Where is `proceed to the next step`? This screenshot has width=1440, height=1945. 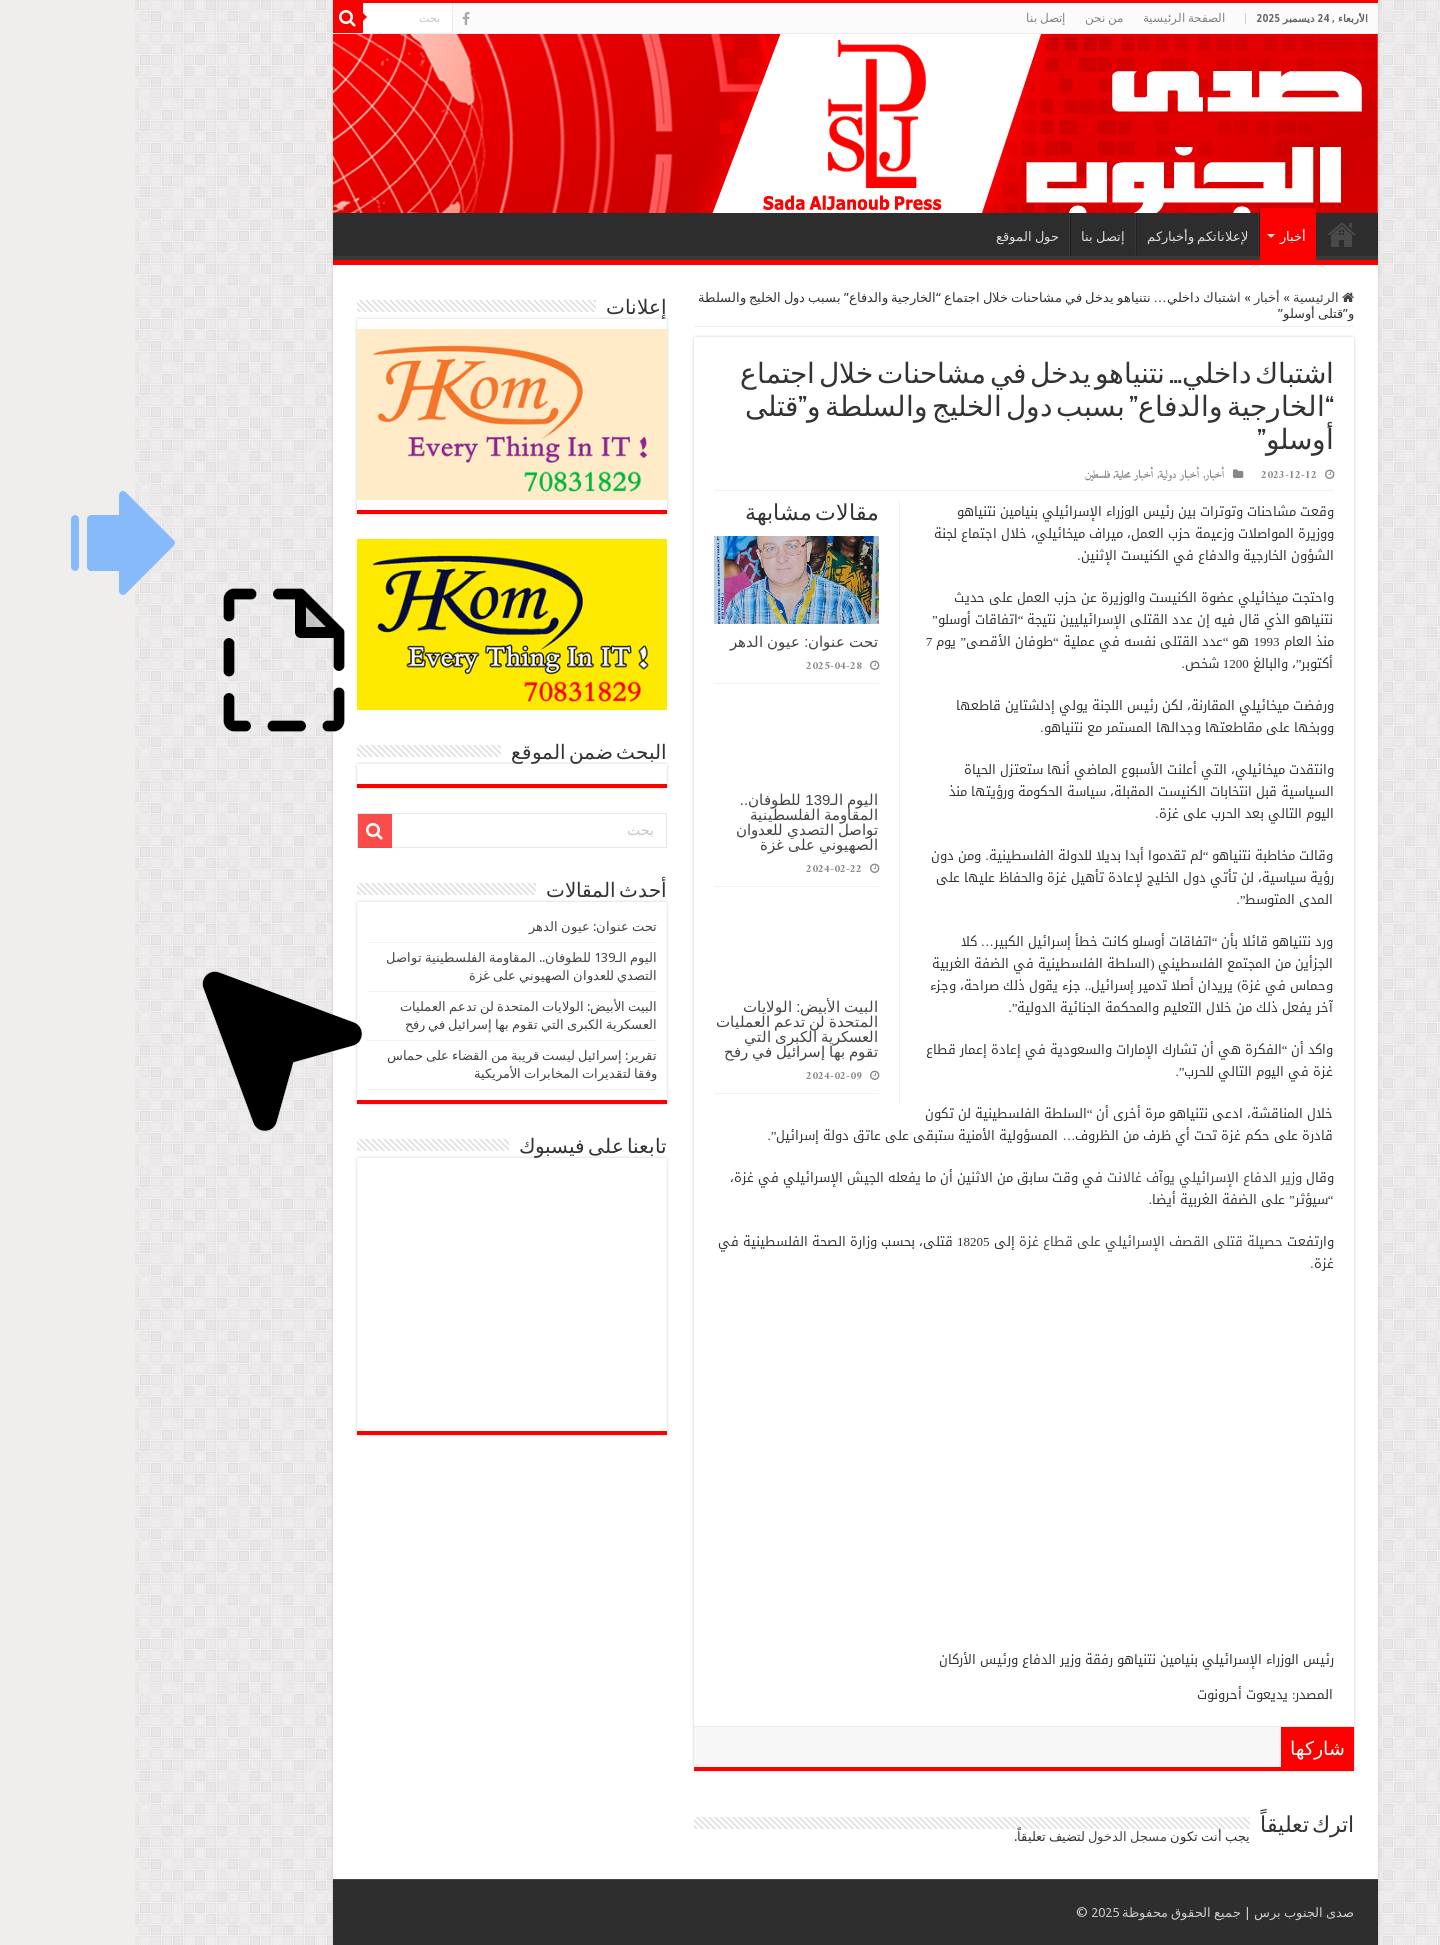 proceed to the next step is located at coordinates (119, 543).